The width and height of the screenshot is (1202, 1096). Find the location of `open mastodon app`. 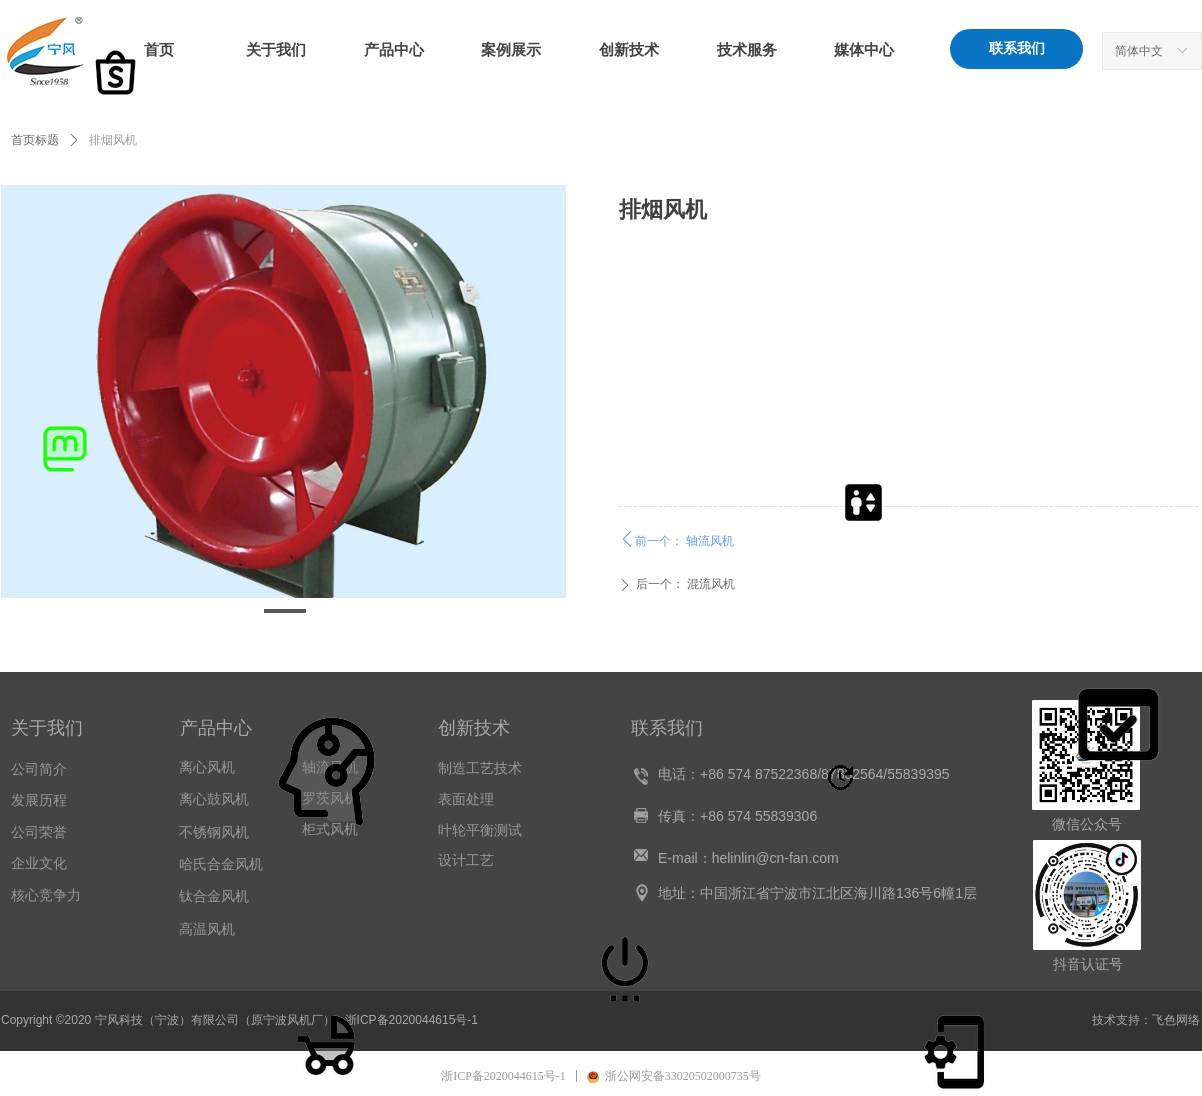

open mastodon app is located at coordinates (65, 448).